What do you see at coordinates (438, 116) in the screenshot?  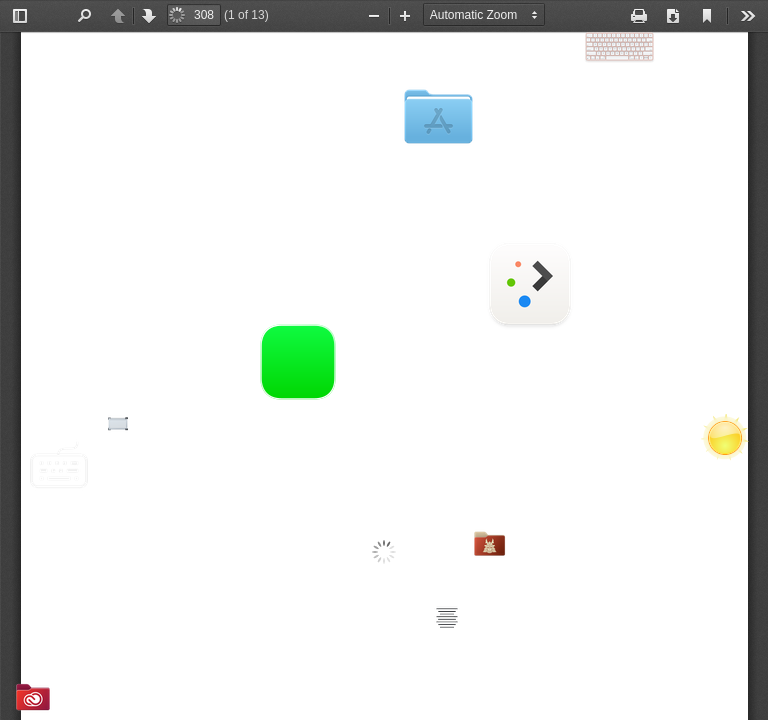 I see `open your templates folder` at bounding box center [438, 116].